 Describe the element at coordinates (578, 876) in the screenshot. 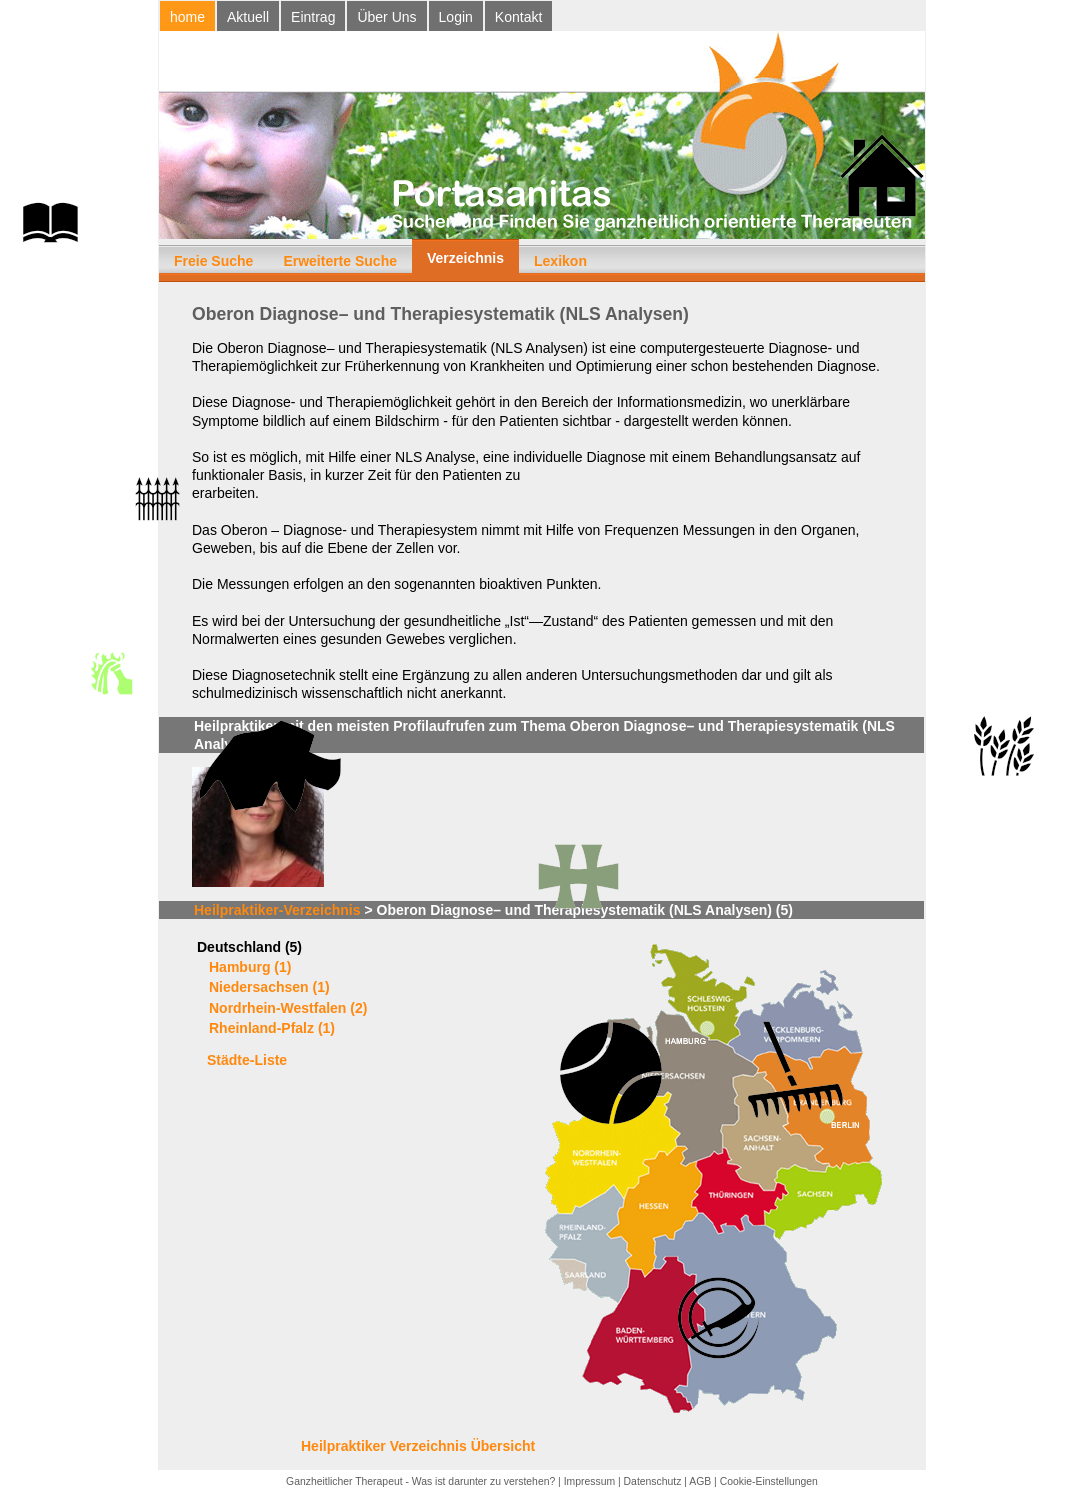

I see `indicates a cursed or unholy location` at that location.